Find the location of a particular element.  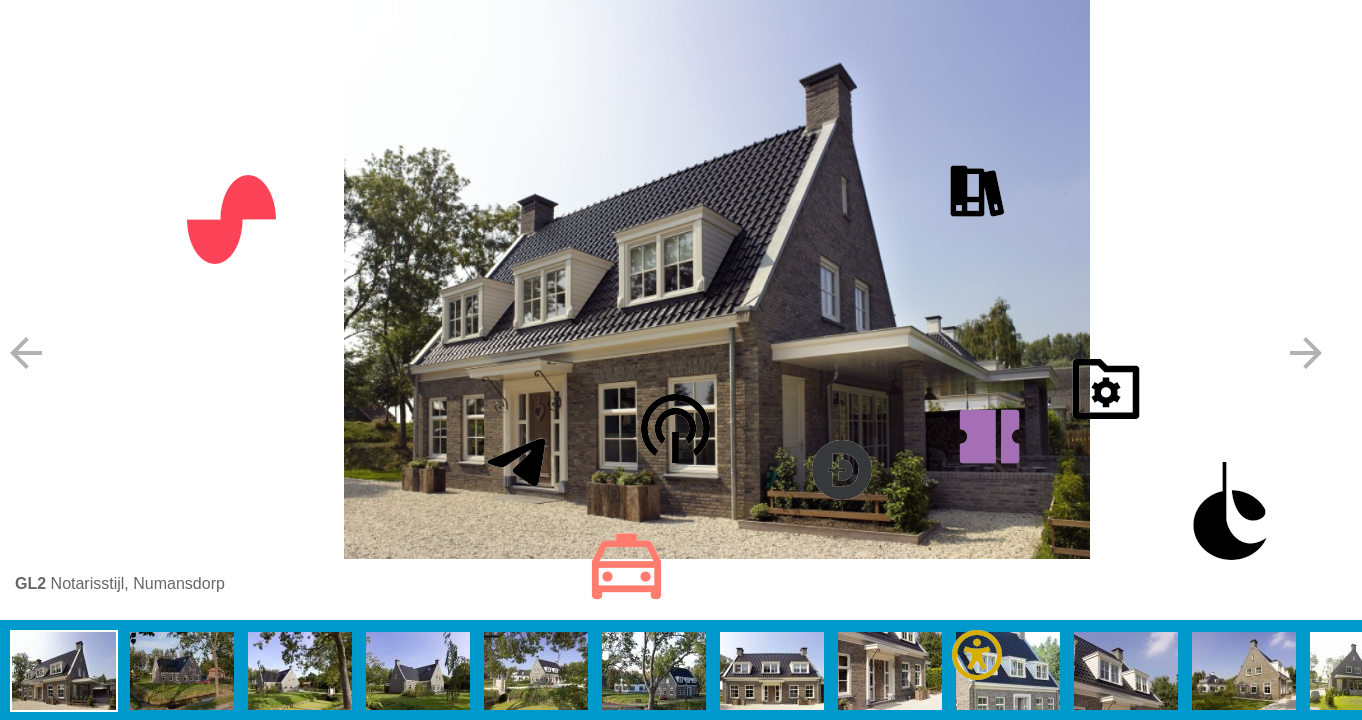

access accessibility settings is located at coordinates (977, 655).